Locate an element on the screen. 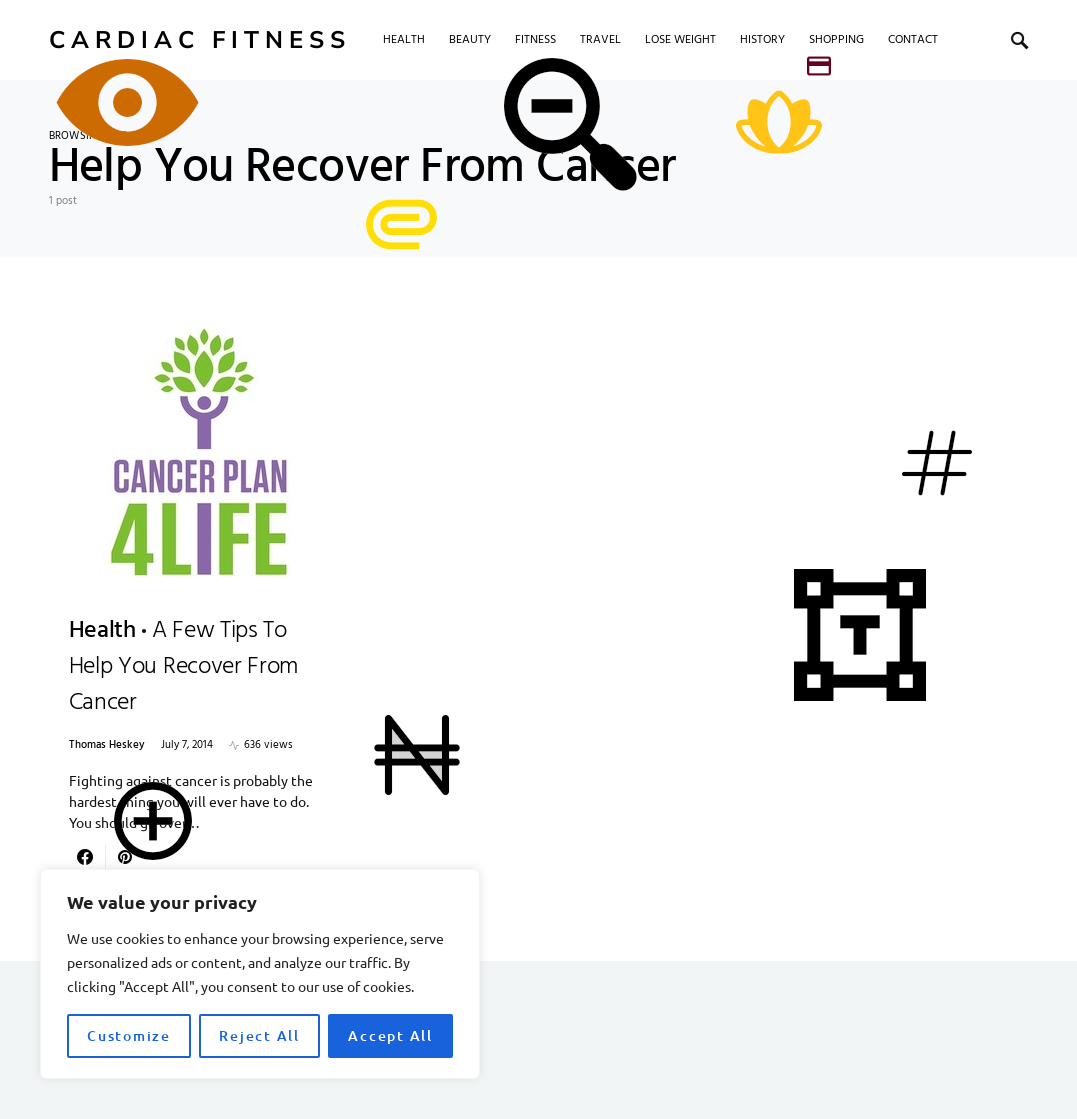 This screenshot has height=1119, width=1077. view or browse hashtags is located at coordinates (937, 463).